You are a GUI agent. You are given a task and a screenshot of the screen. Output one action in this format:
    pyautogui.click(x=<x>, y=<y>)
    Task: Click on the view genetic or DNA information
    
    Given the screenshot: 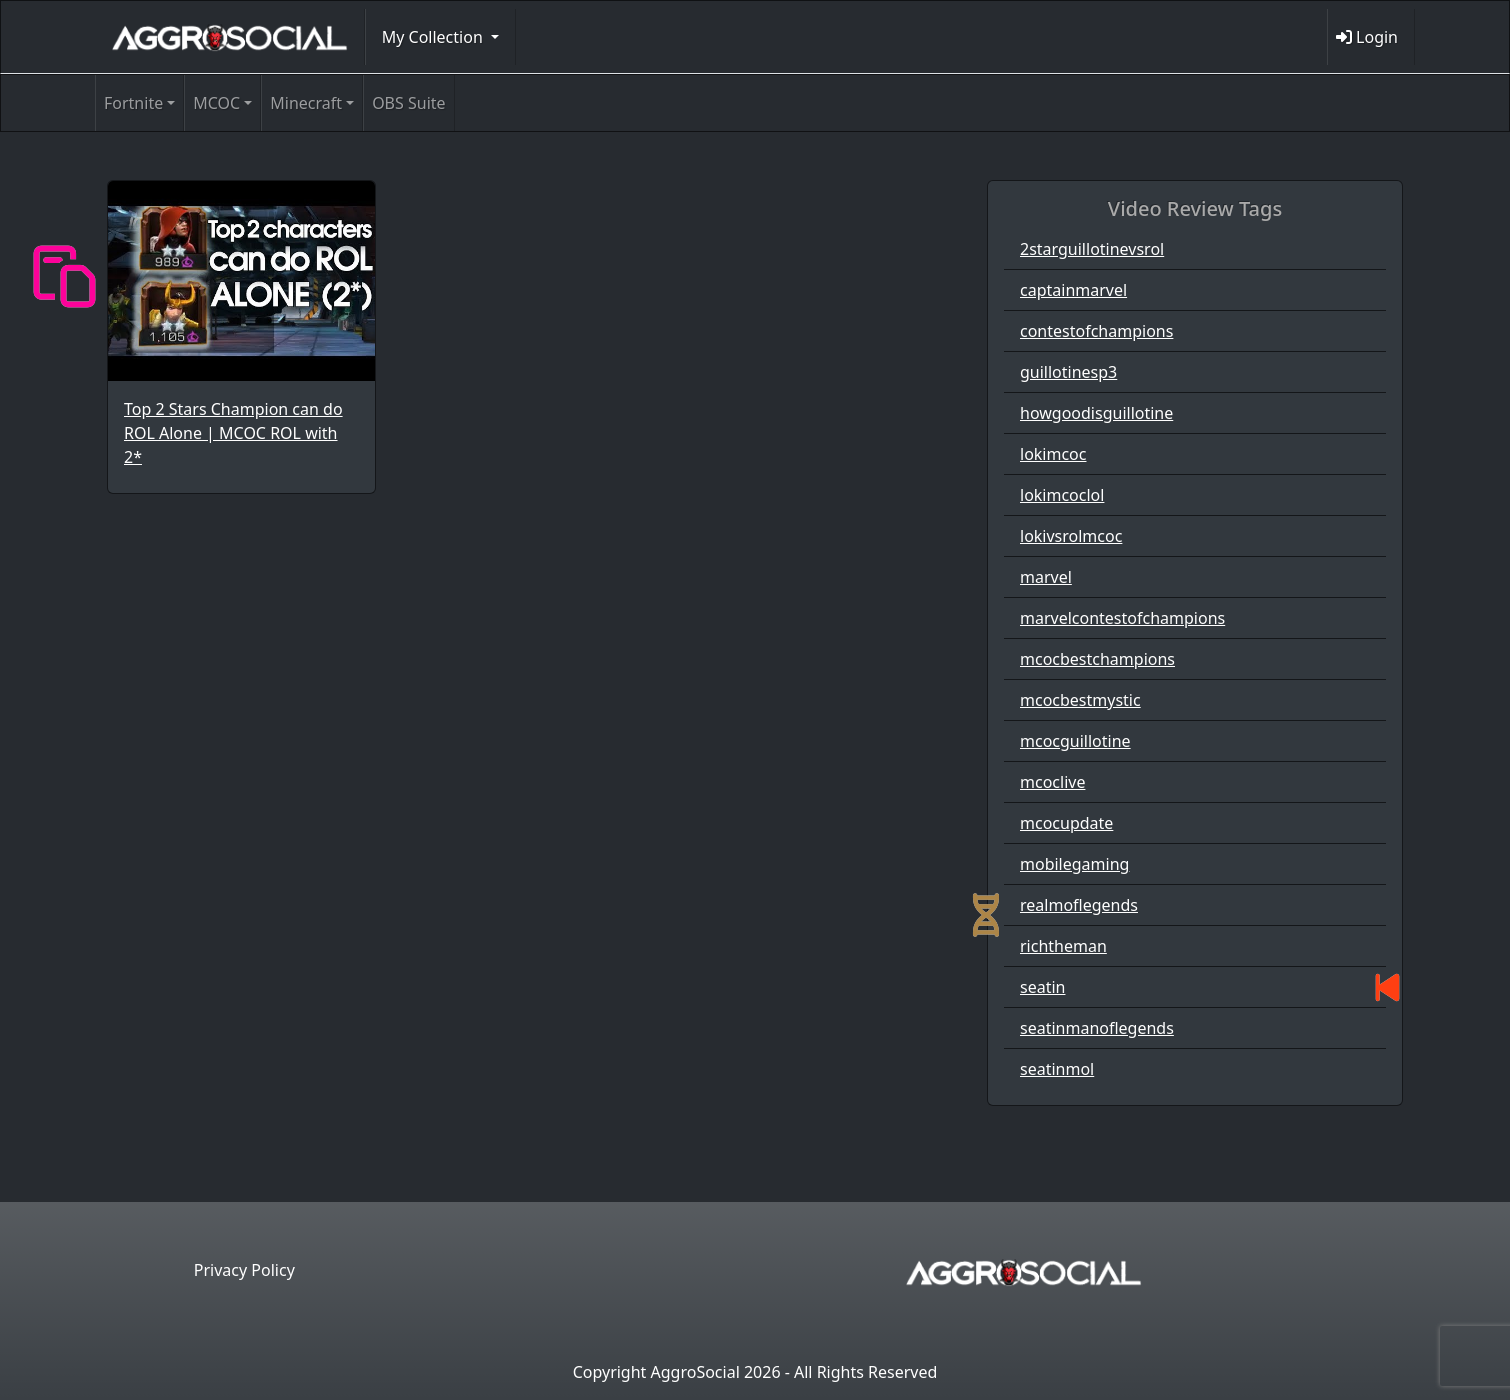 What is the action you would take?
    pyautogui.click(x=986, y=915)
    